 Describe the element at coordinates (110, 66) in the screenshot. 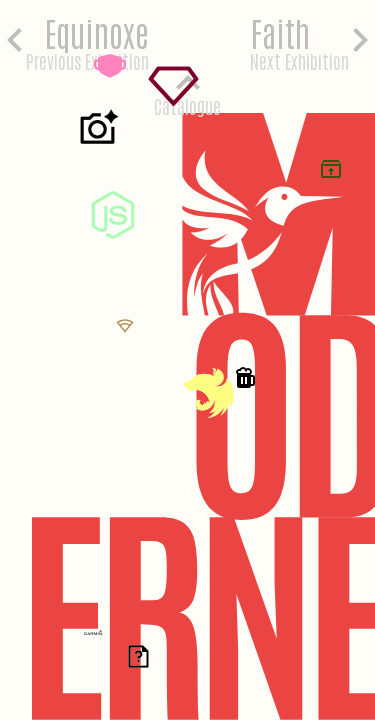

I see `health and safety guidelines indicator` at that location.